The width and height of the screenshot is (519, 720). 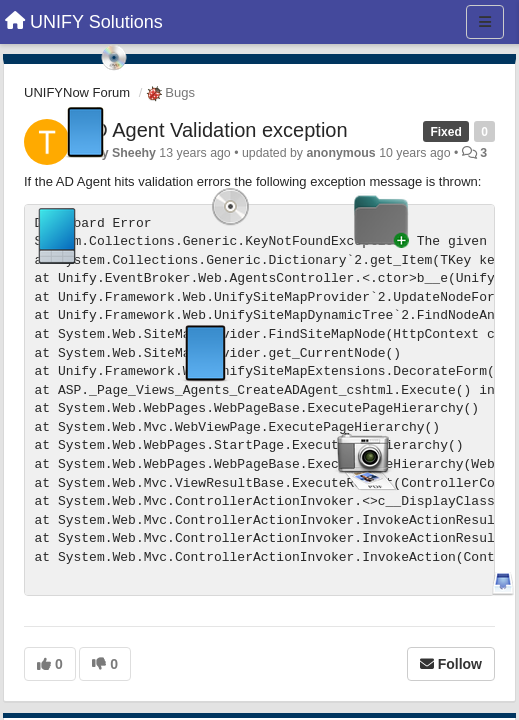 What do you see at coordinates (85, 132) in the screenshot?
I see `iPad device icon` at bounding box center [85, 132].